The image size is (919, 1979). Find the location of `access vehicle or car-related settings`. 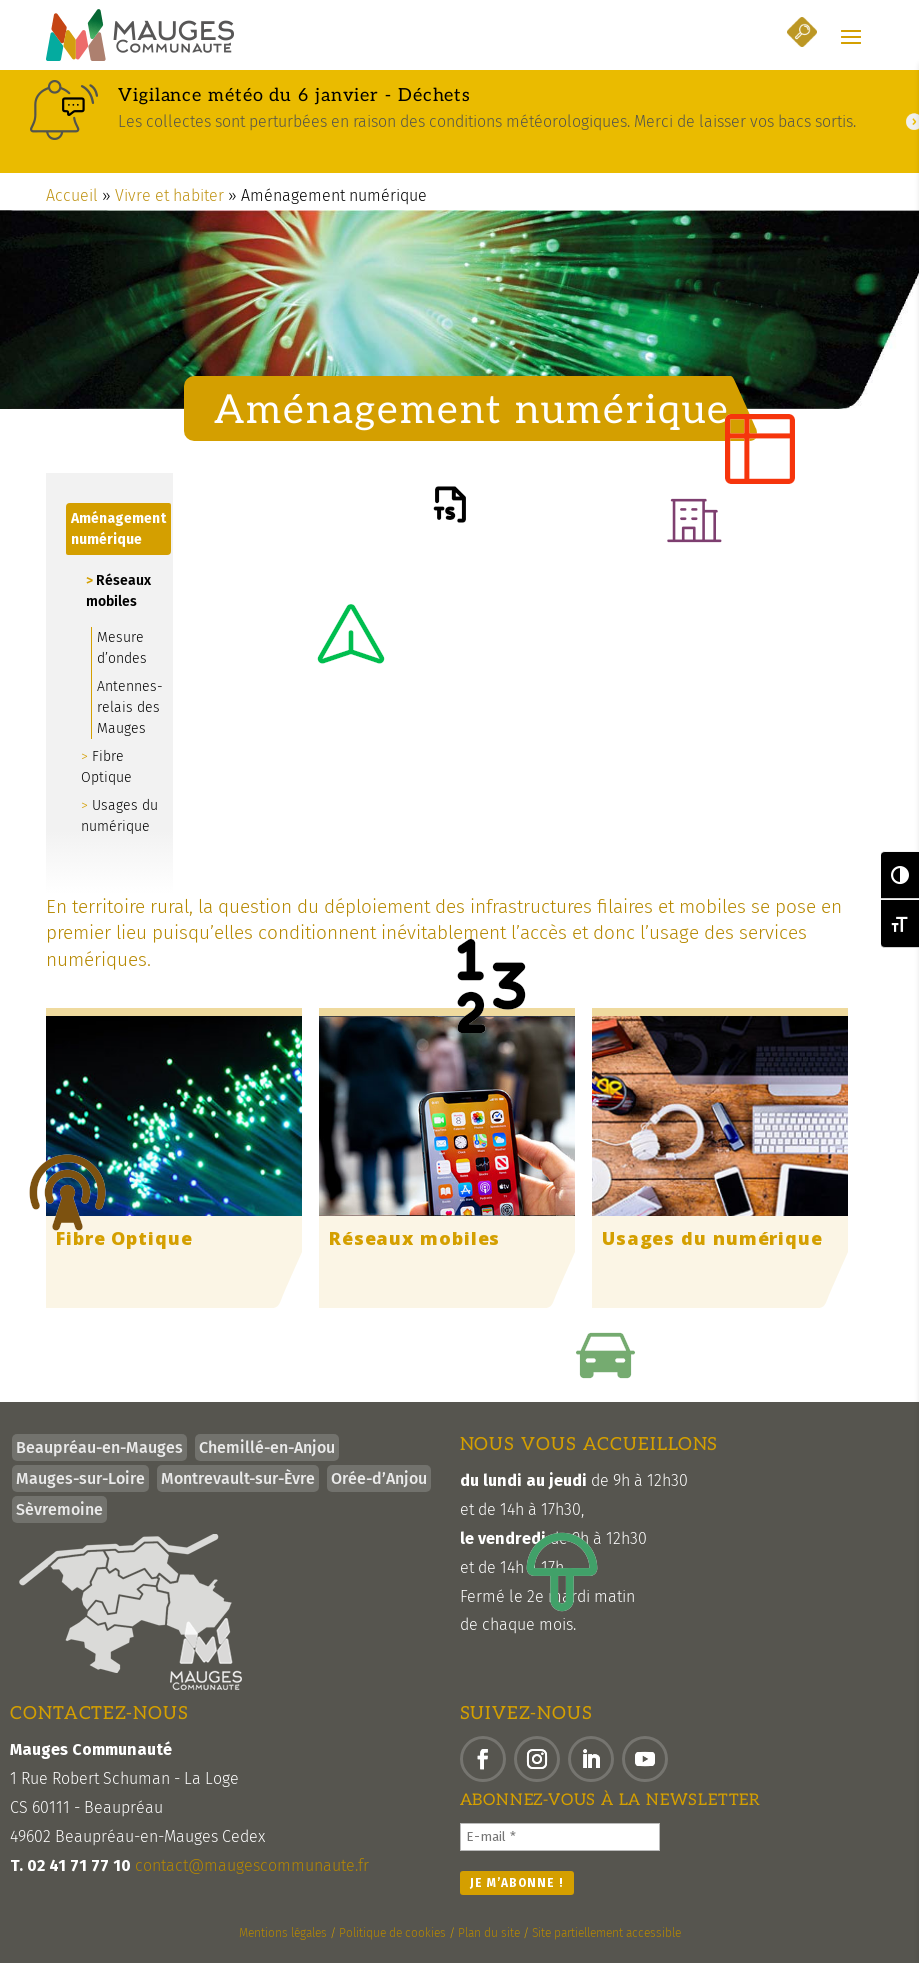

access vehicle or car-related settings is located at coordinates (605, 1356).